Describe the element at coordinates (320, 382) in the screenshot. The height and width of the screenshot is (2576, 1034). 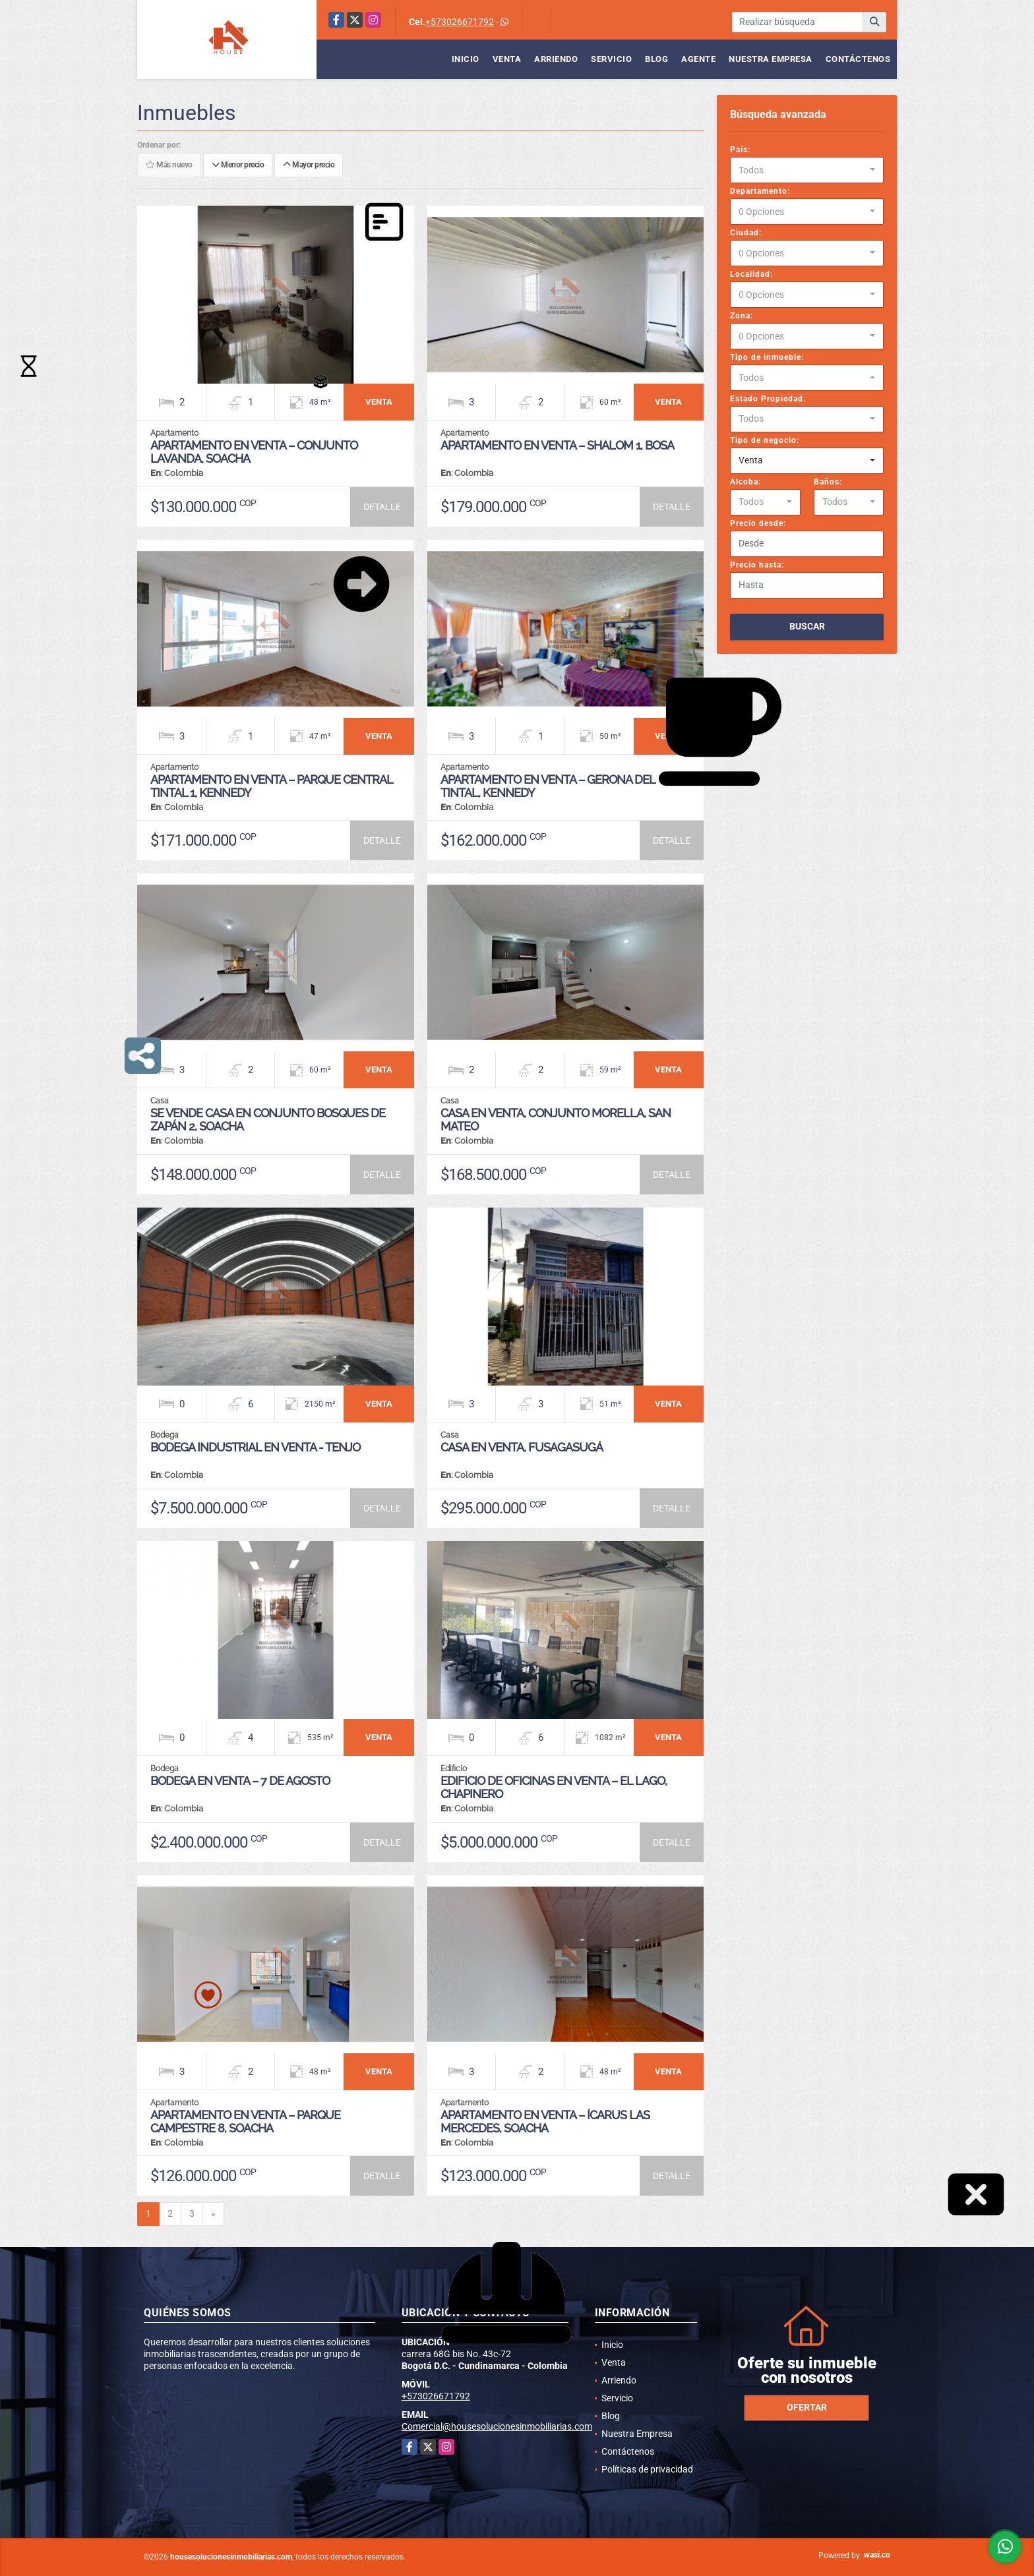
I see `access islamic prayer times or qibla direction` at that location.